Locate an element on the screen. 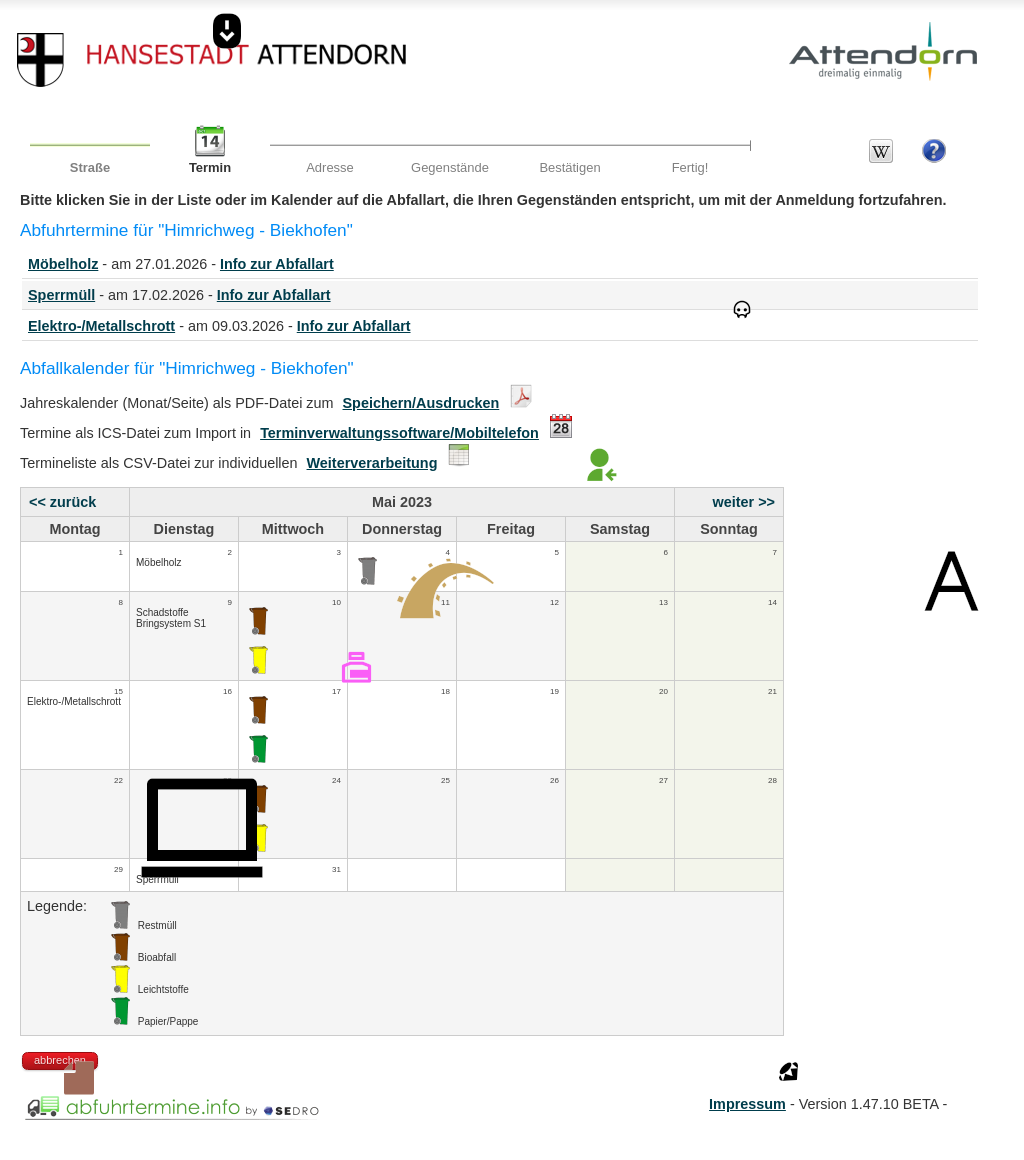  access drawing or inking tools is located at coordinates (356, 666).